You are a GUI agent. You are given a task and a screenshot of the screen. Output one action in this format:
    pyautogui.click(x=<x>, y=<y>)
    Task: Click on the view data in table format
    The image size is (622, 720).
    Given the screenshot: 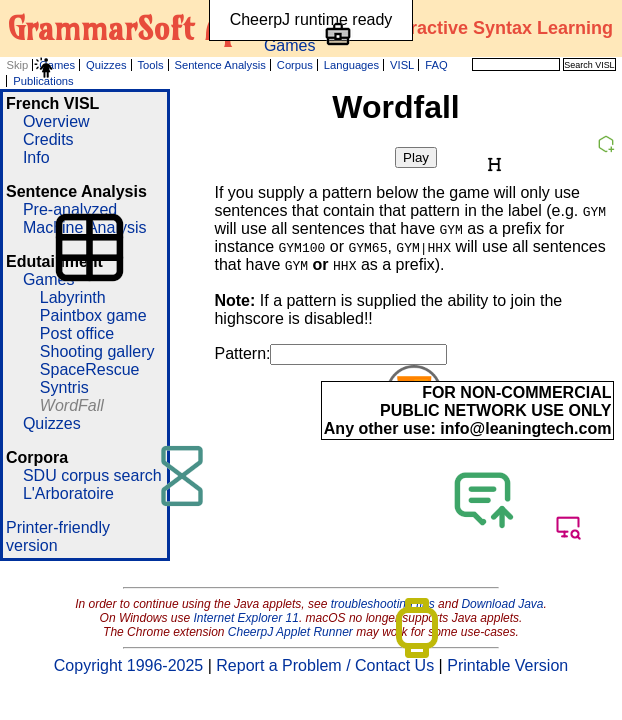 What is the action you would take?
    pyautogui.click(x=89, y=247)
    